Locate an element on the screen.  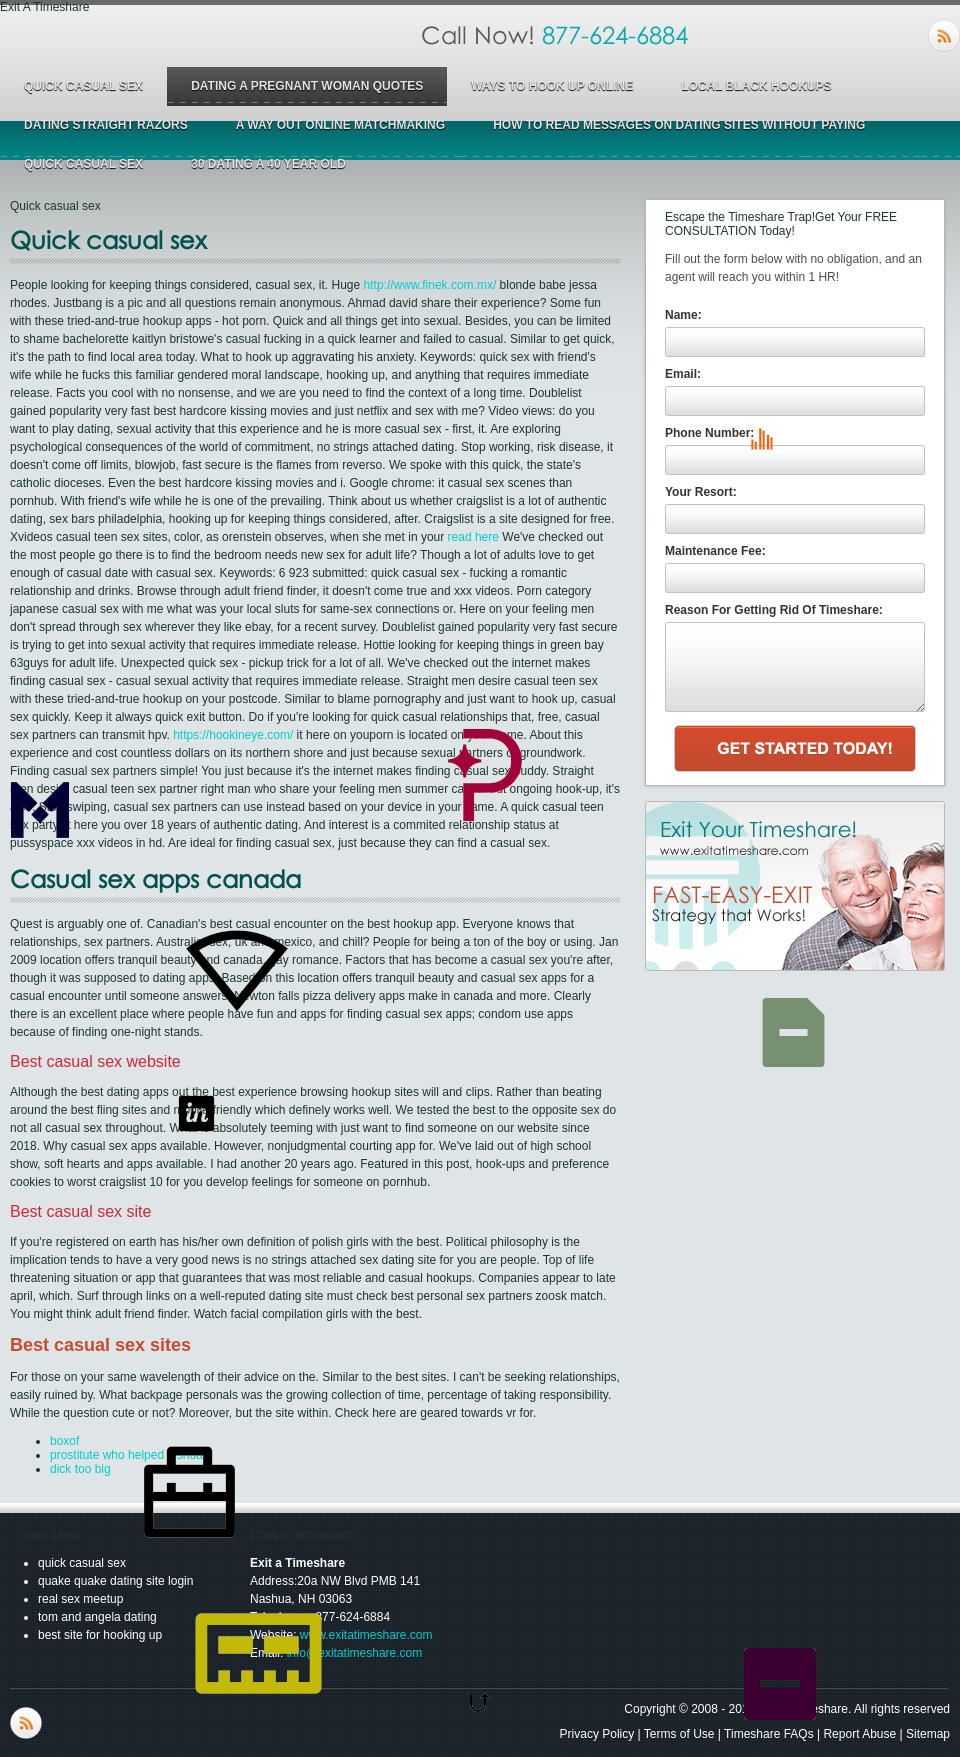
open the AnkerMake 3D printer app is located at coordinates (40, 810).